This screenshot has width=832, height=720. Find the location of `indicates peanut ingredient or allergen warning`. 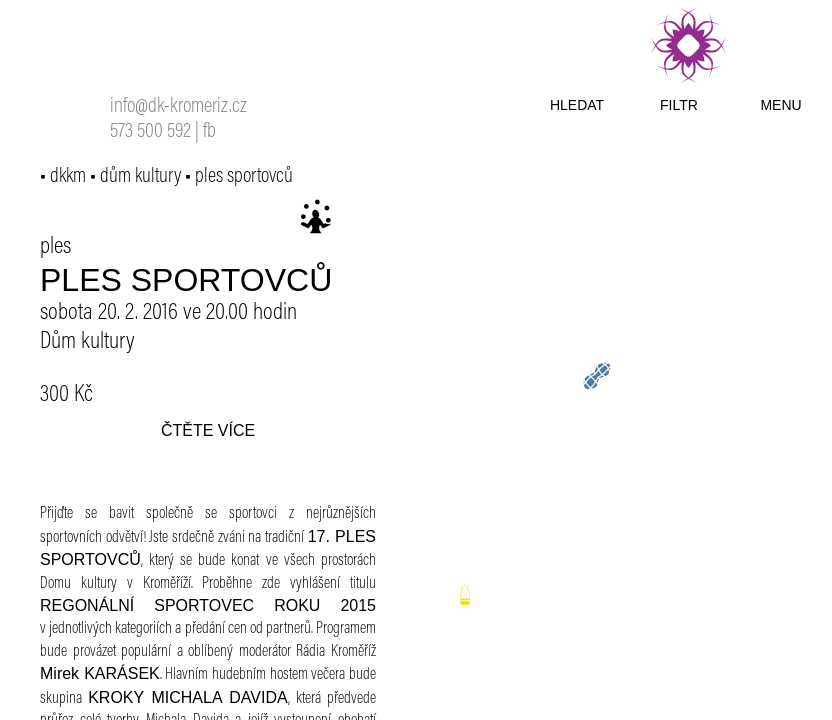

indicates peanut ingredient or allergen warning is located at coordinates (597, 376).